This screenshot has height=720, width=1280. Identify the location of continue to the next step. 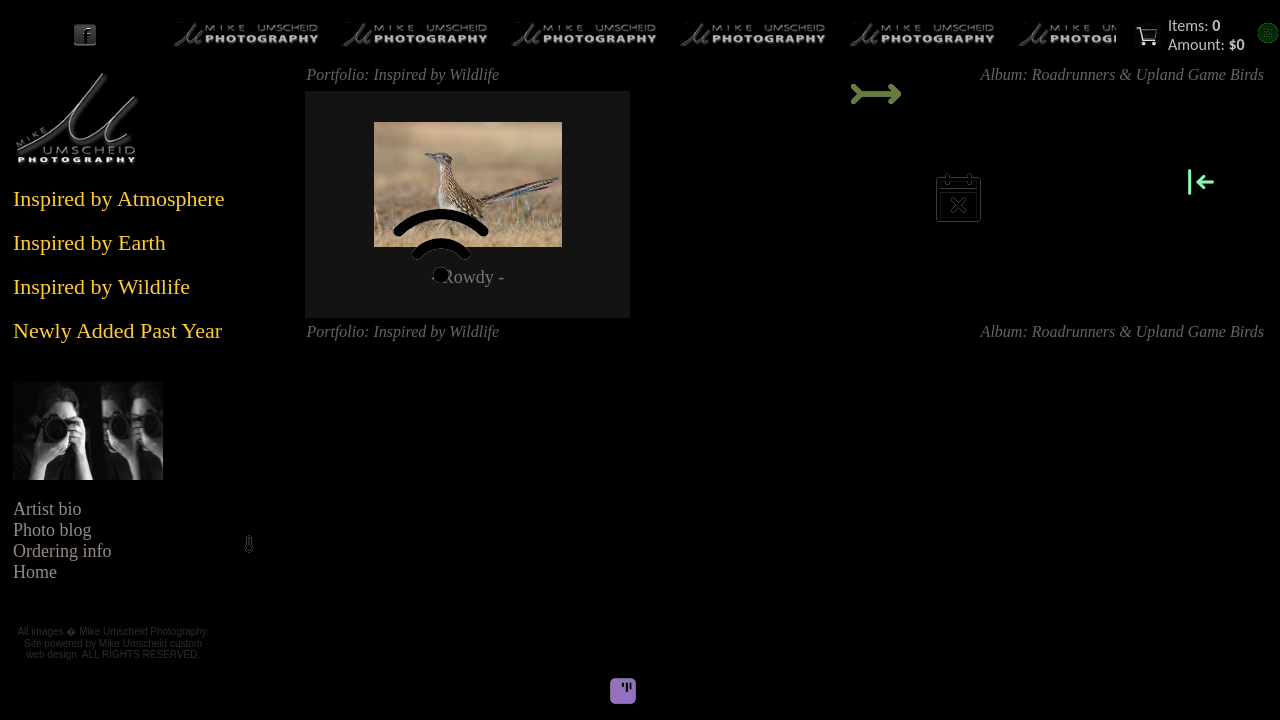
(876, 94).